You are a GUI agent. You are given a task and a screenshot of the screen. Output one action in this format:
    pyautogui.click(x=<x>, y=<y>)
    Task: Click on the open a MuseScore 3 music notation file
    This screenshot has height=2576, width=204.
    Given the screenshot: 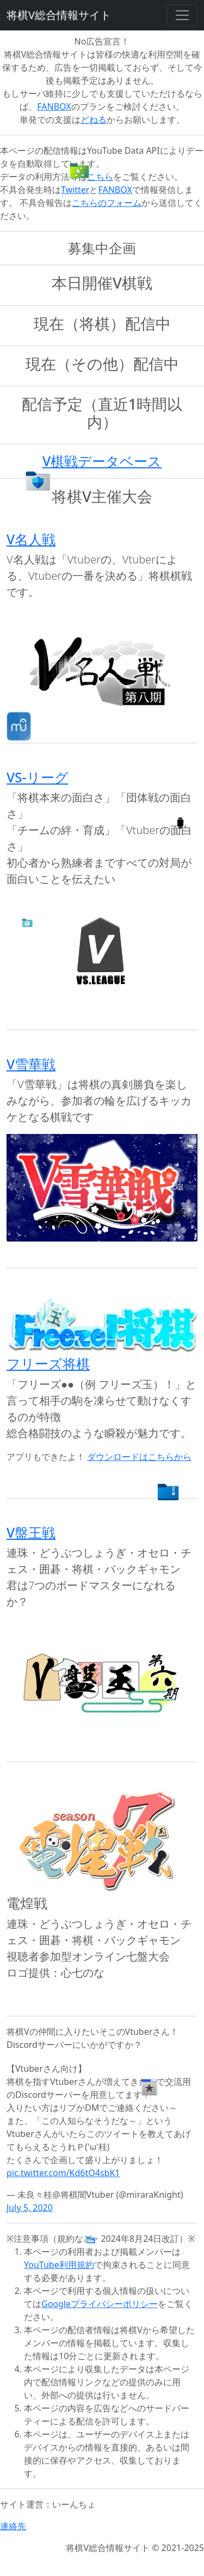 What is the action you would take?
    pyautogui.click(x=18, y=726)
    